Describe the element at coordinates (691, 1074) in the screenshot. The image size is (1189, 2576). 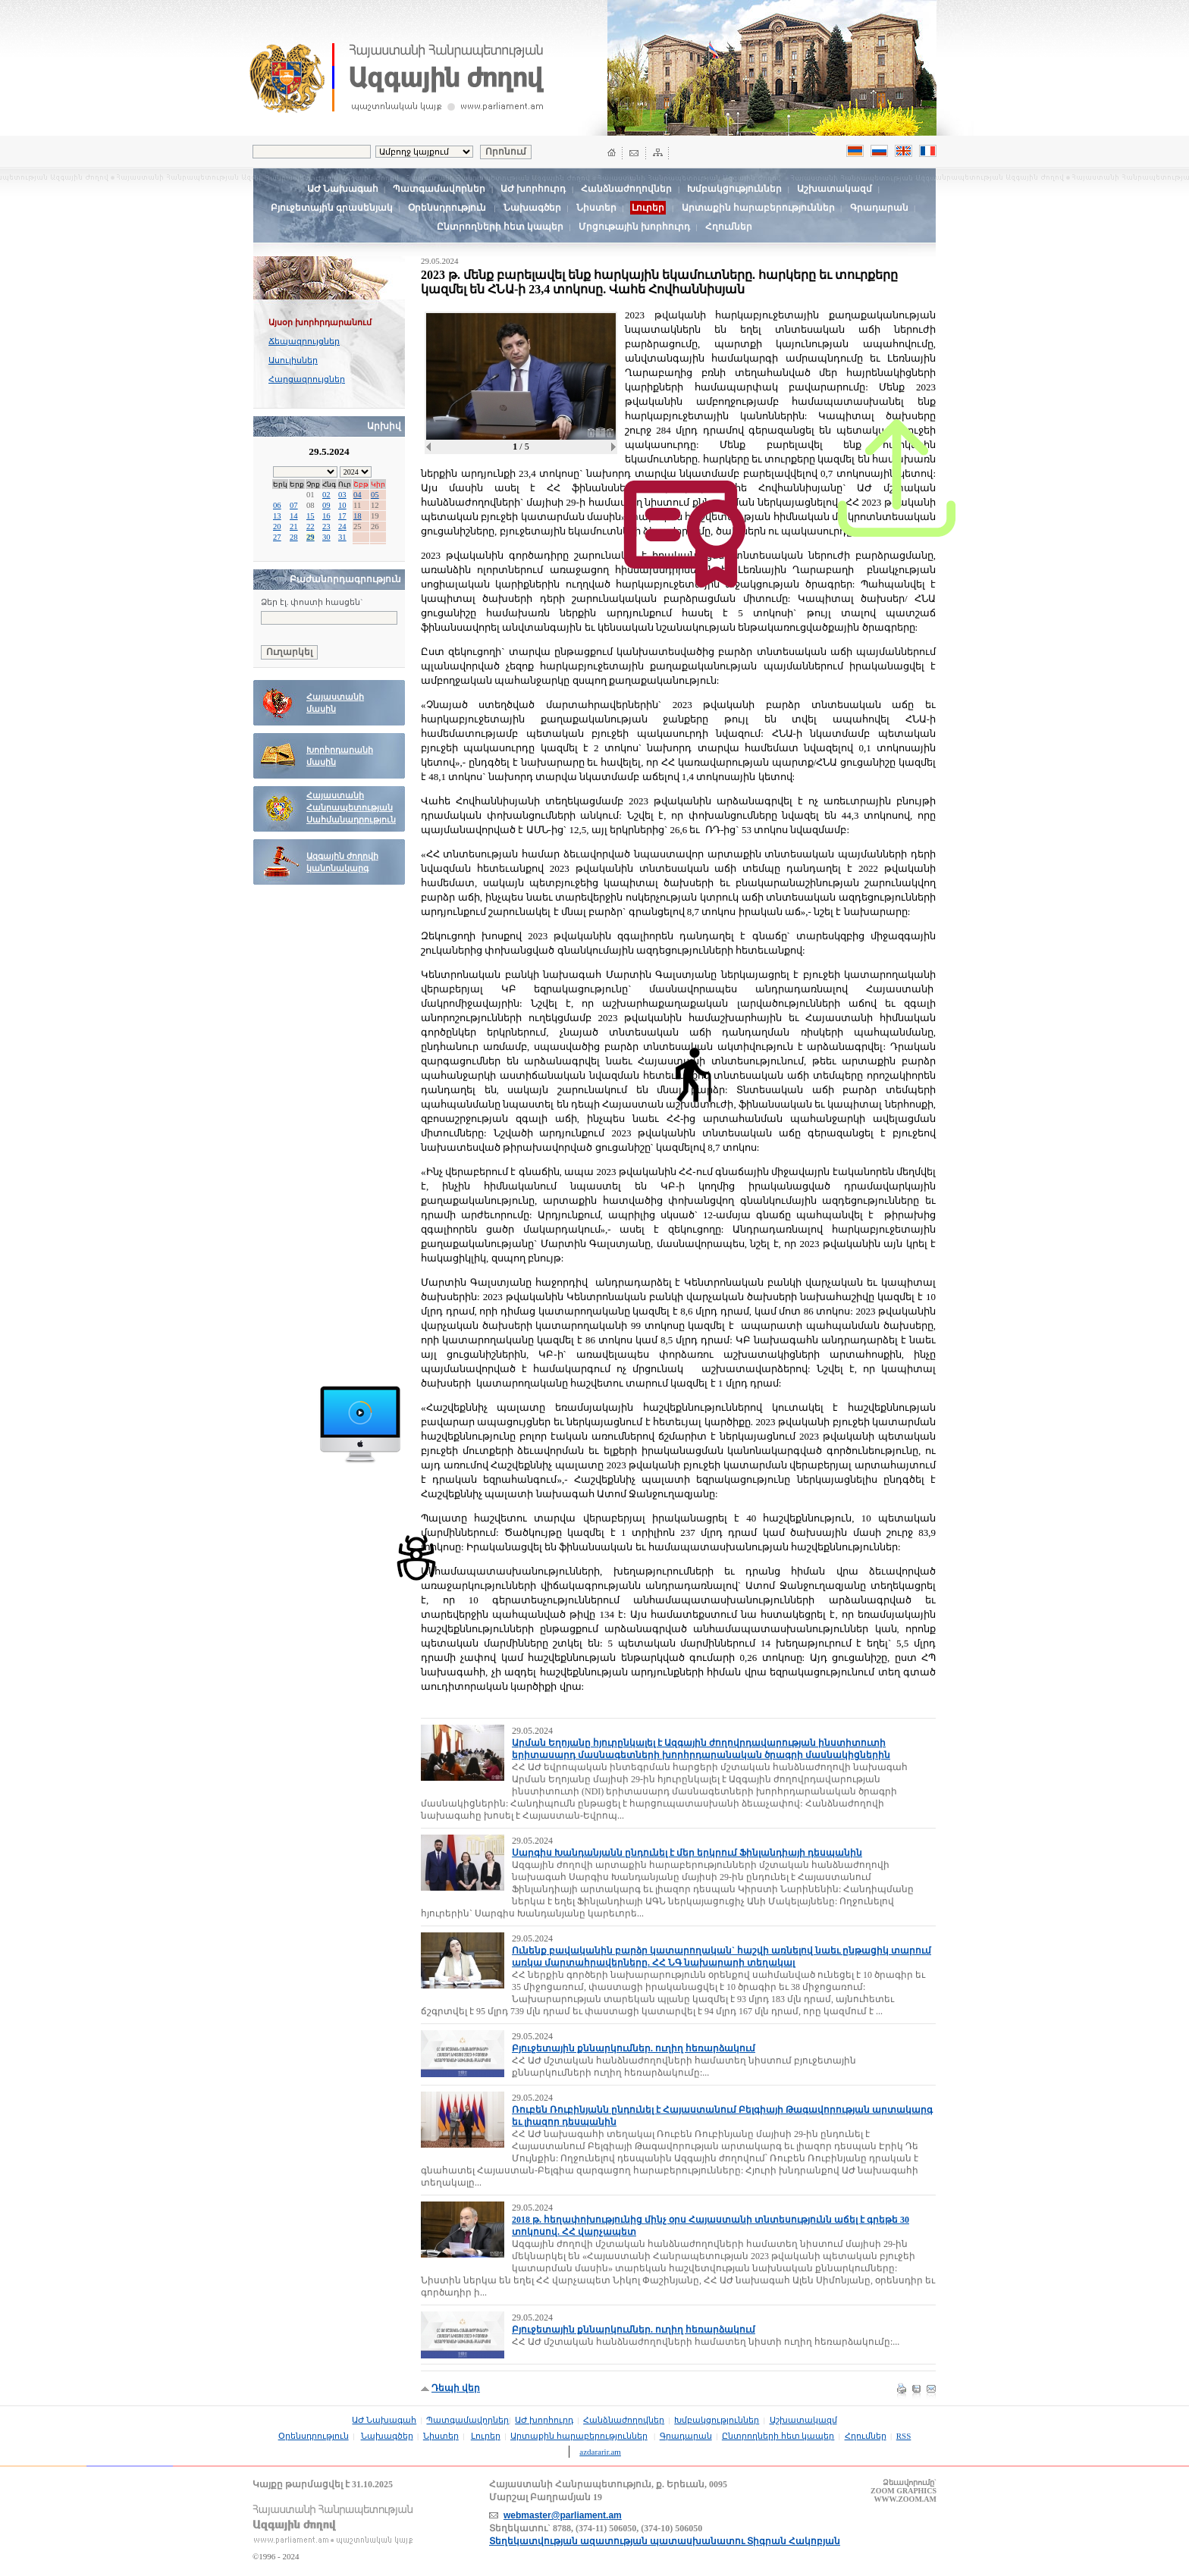
I see `access elderly or senior accessibility settings` at that location.